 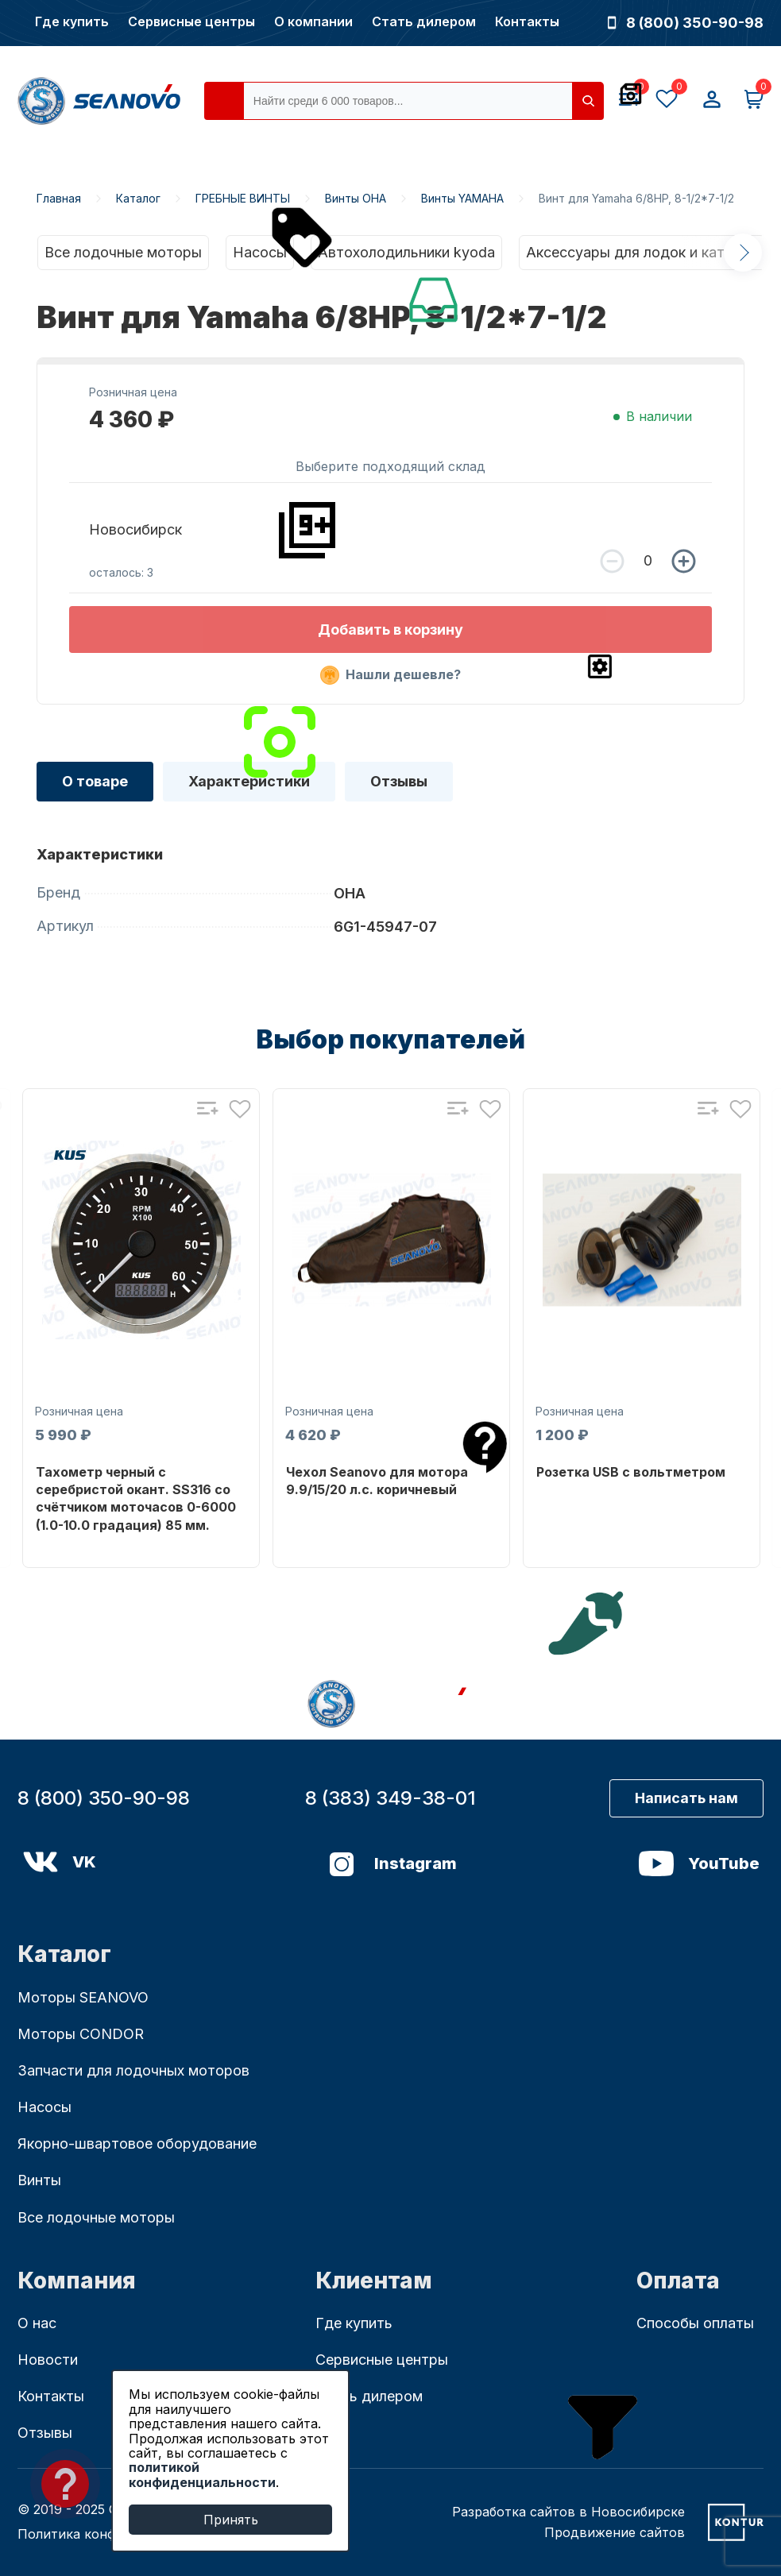 What do you see at coordinates (280, 742) in the screenshot?
I see `capture a screenshot or photo` at bounding box center [280, 742].